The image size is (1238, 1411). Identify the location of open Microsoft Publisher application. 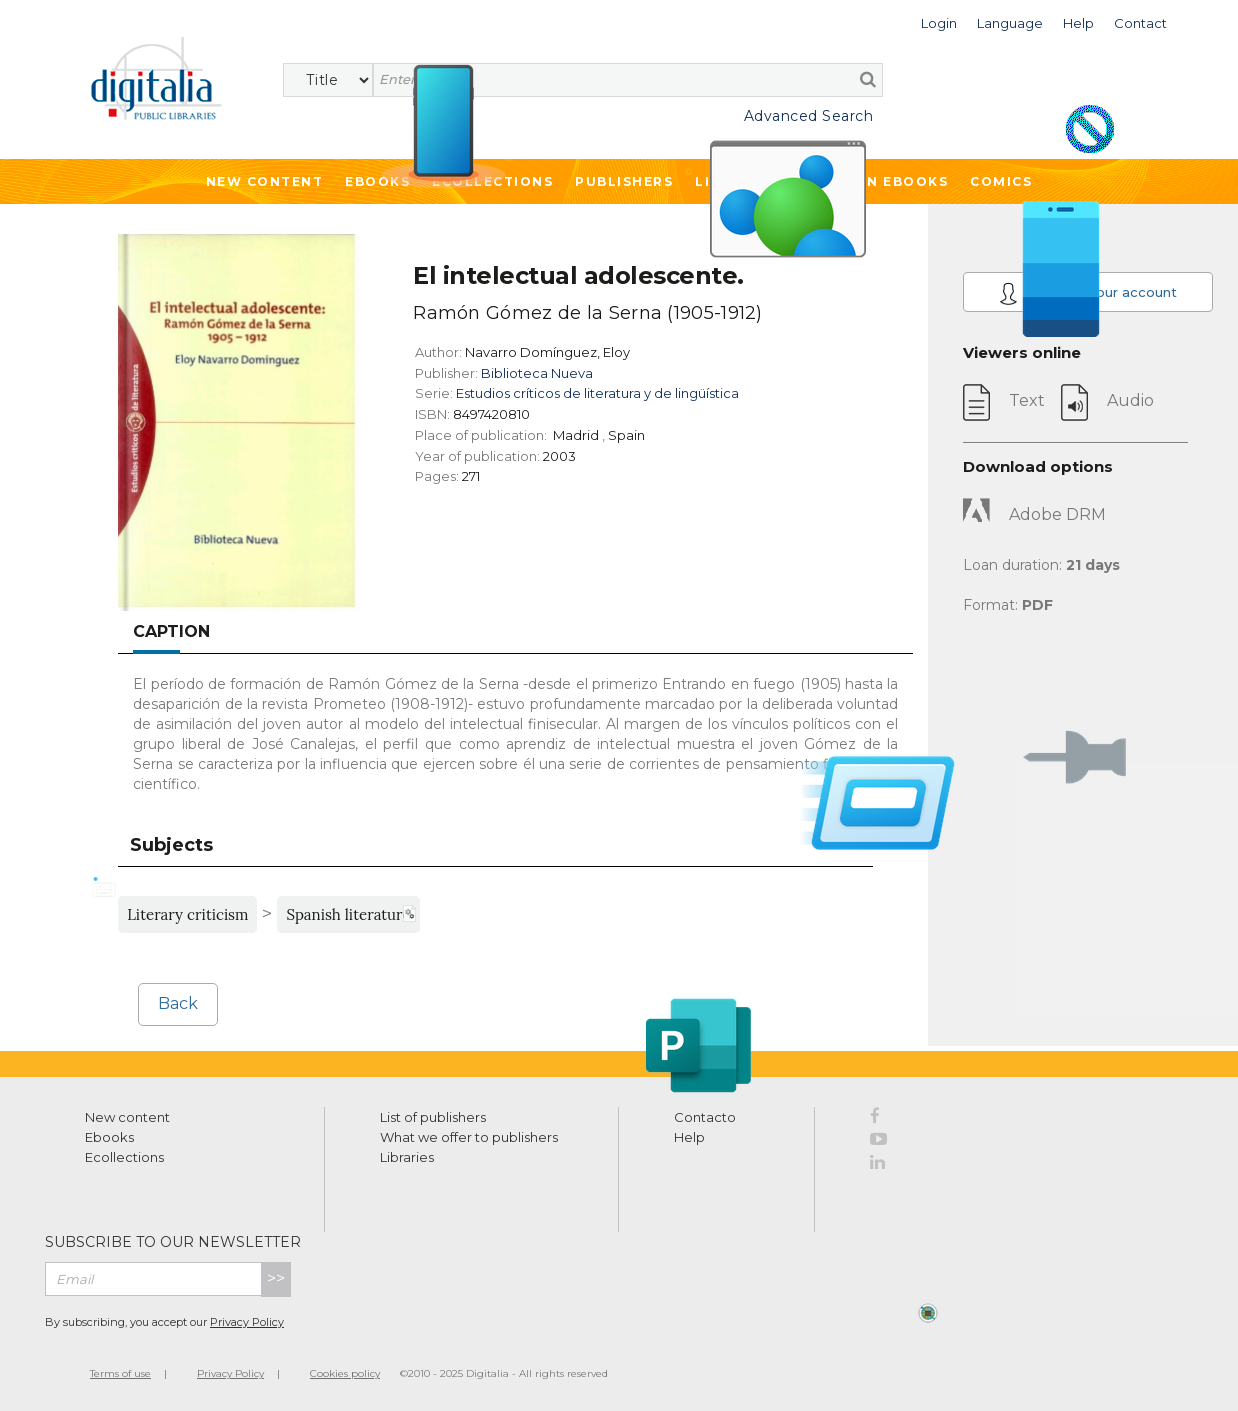
(699, 1045).